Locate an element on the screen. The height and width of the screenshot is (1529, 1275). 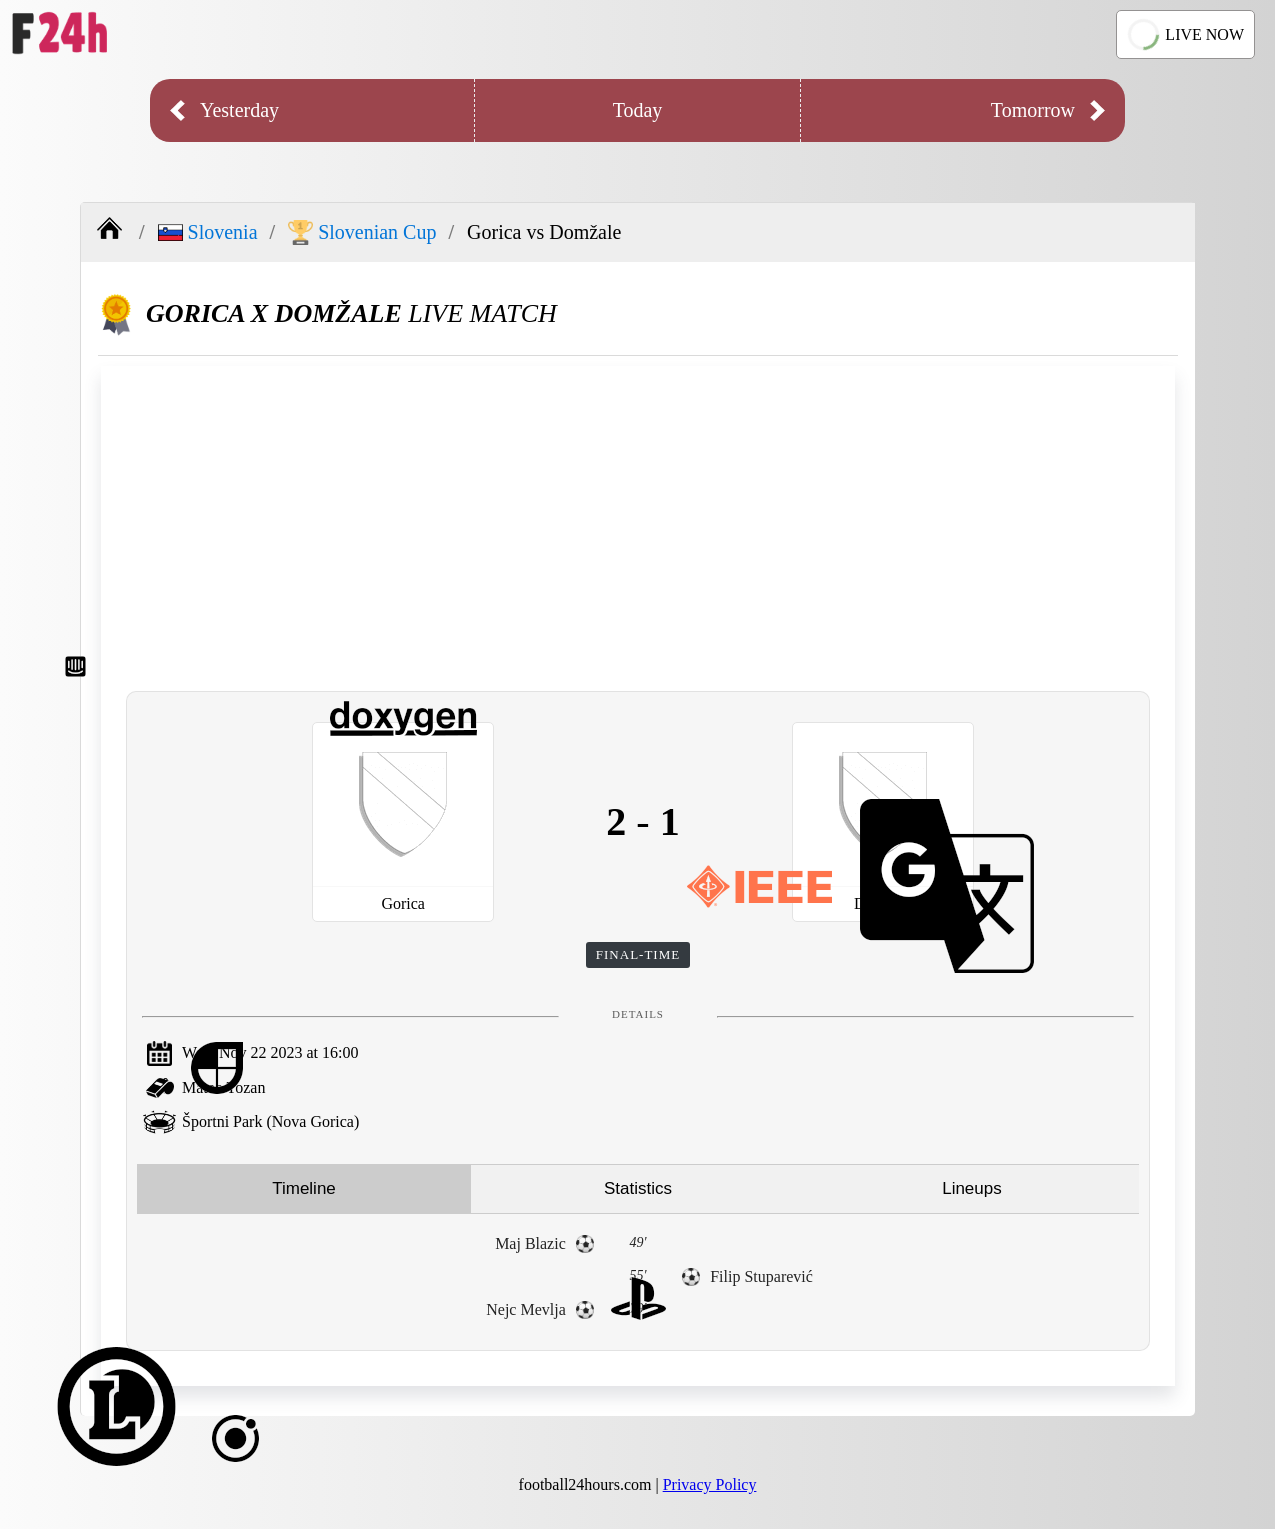
playstation brand logo is located at coordinates (638, 1298).